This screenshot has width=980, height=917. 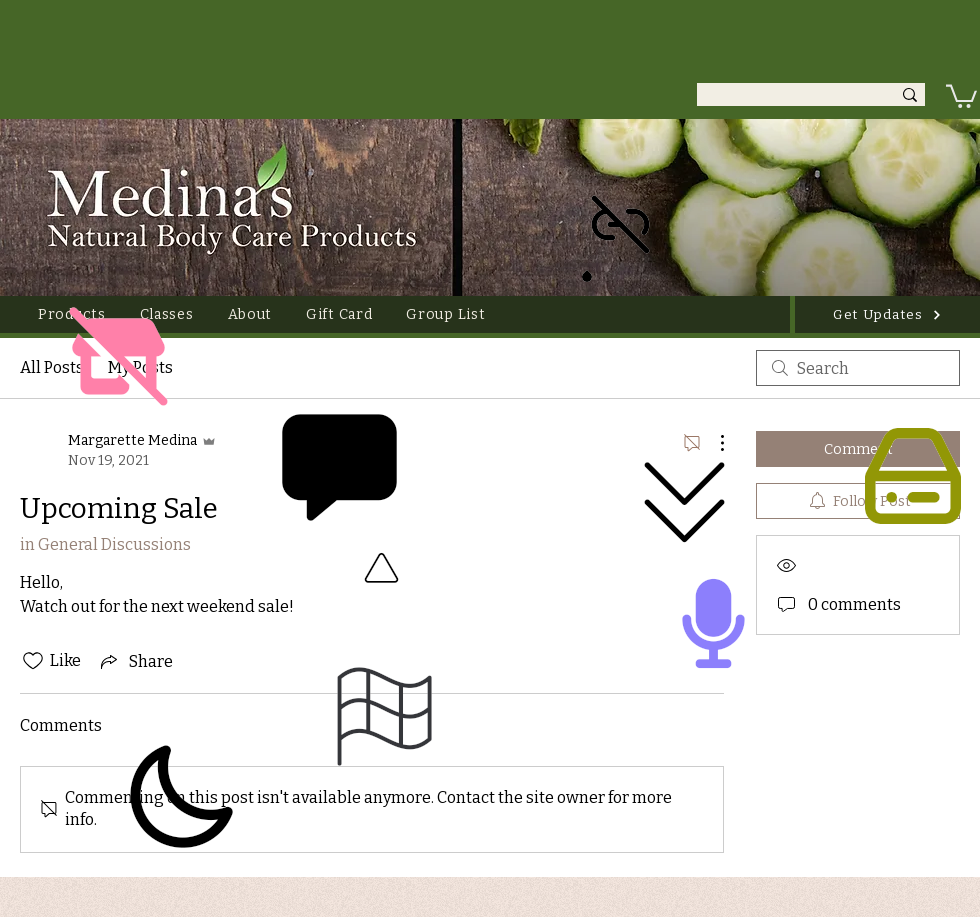 I want to click on unlink or disconnect items, so click(x=620, y=224).